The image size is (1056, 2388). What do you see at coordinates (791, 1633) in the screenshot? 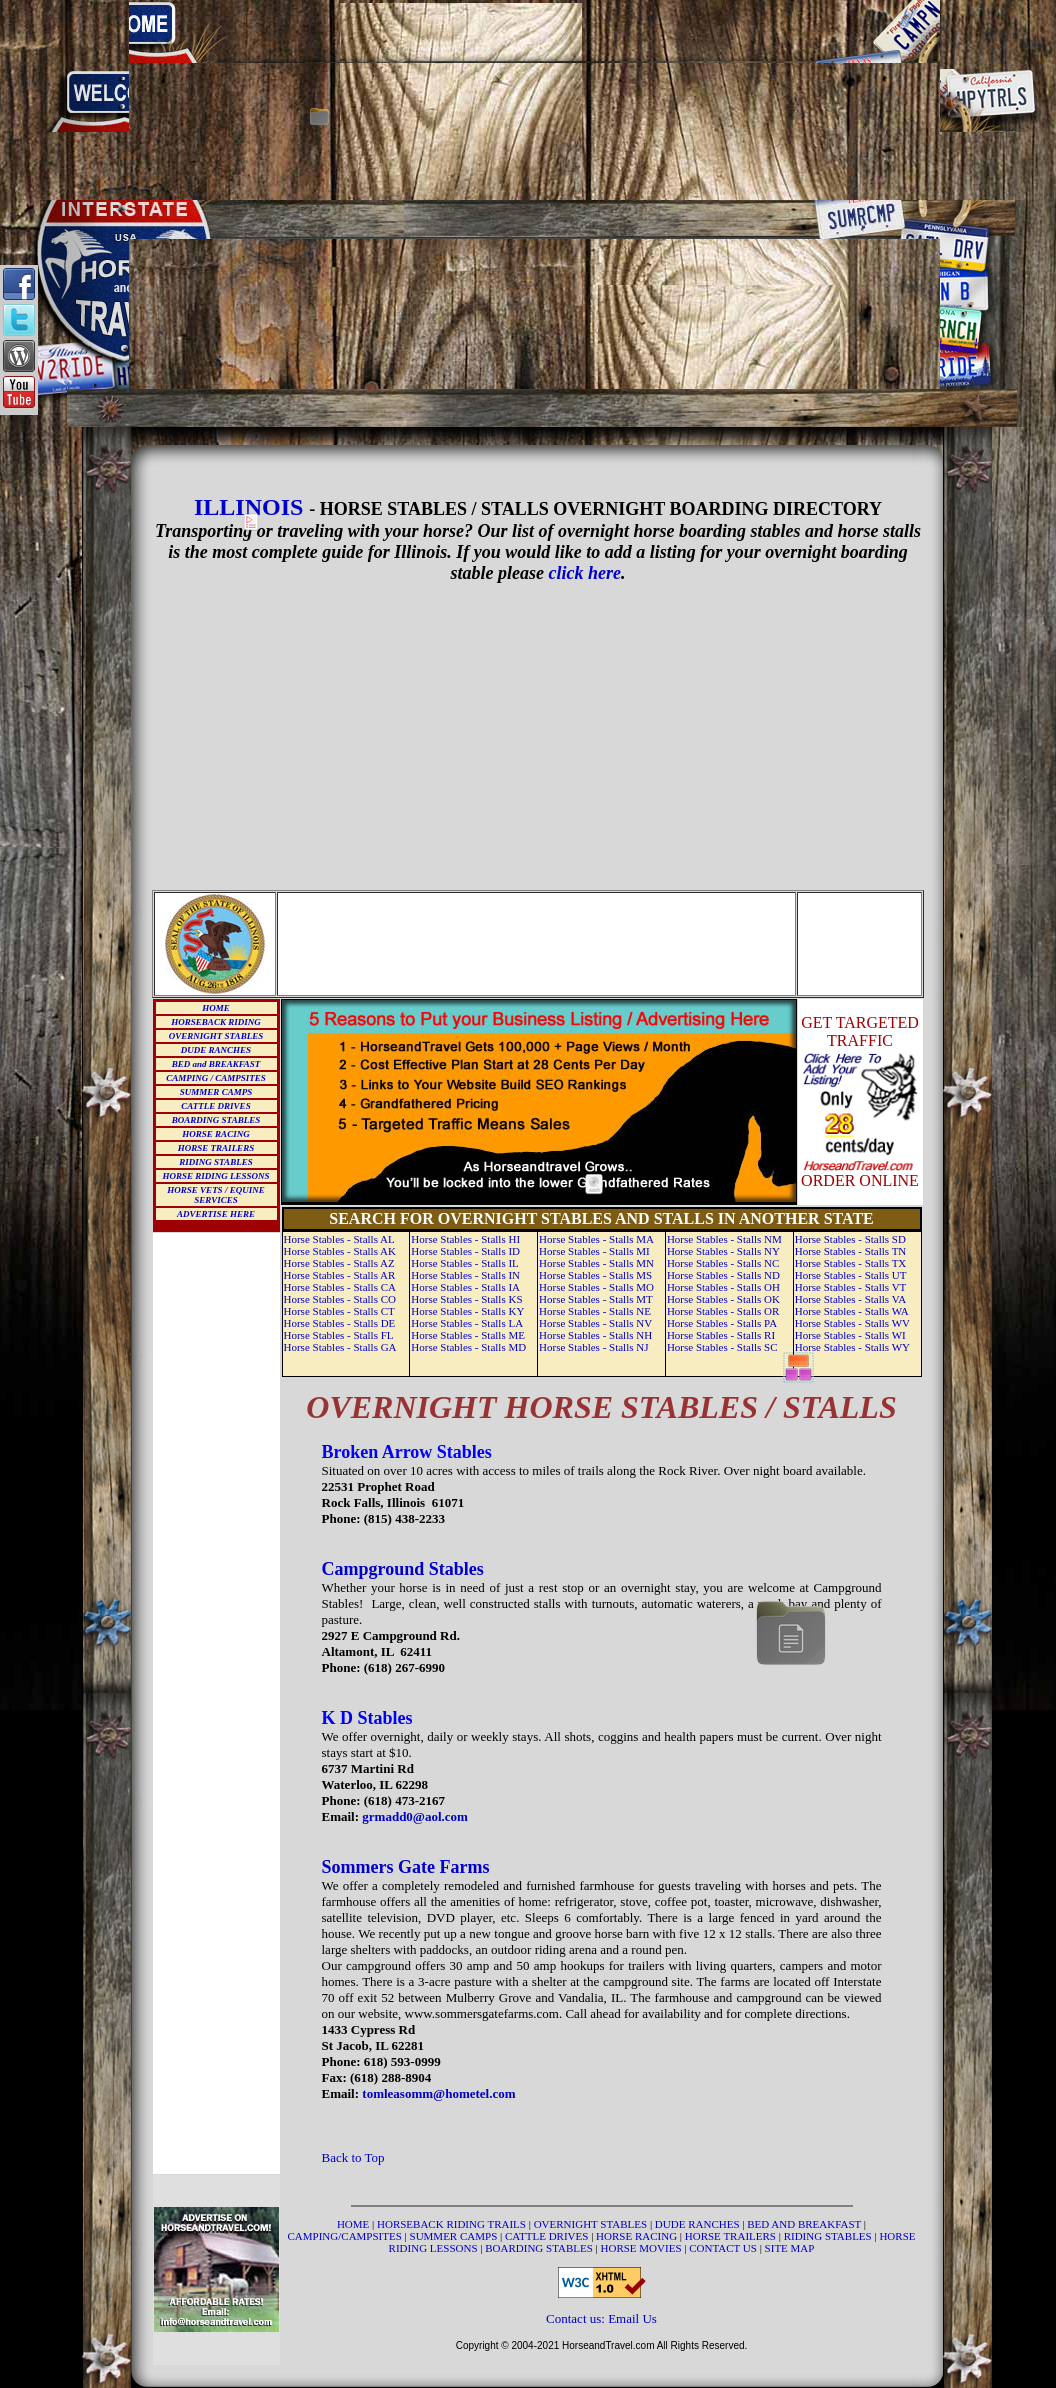
I see `open your documents folder` at bounding box center [791, 1633].